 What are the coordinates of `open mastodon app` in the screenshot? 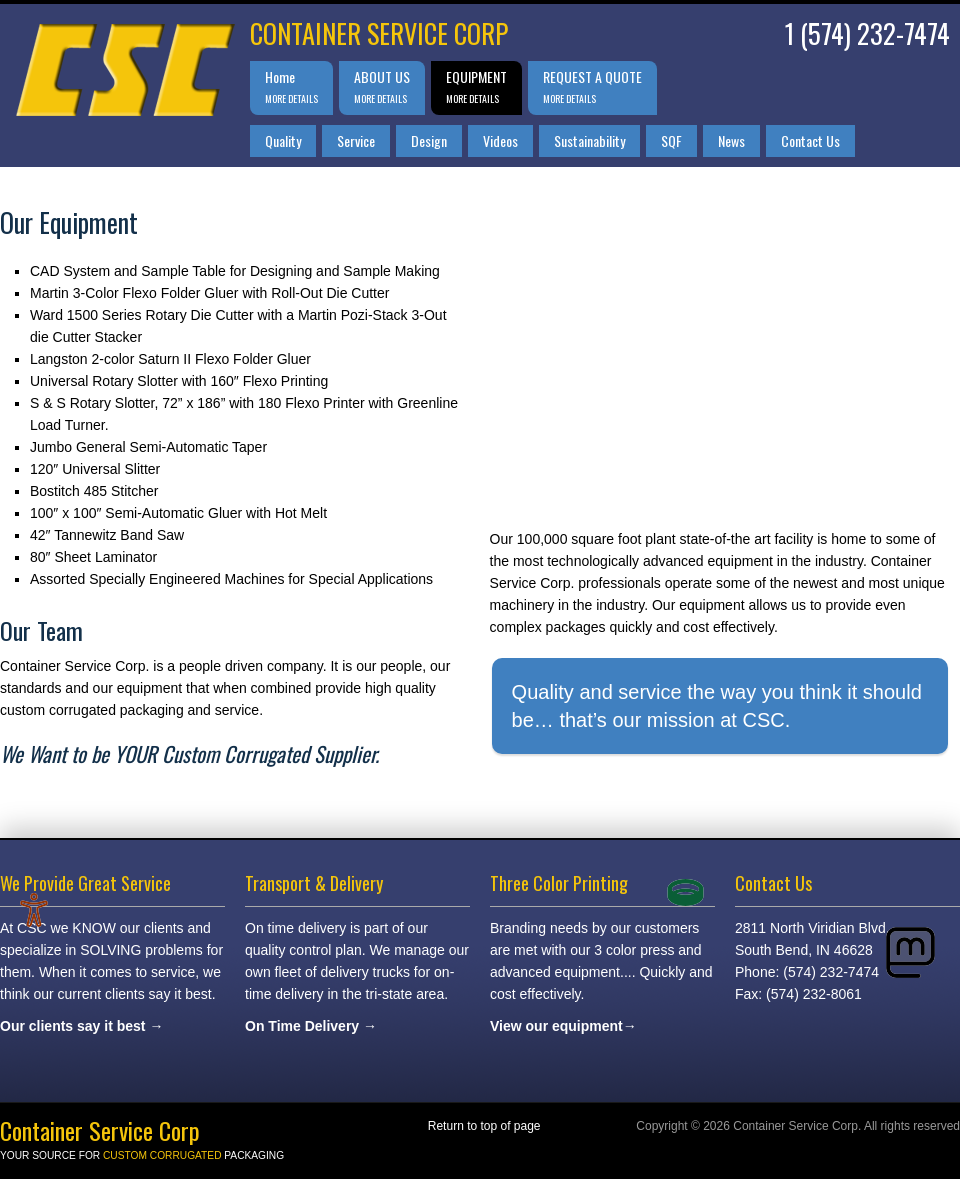 It's located at (910, 951).